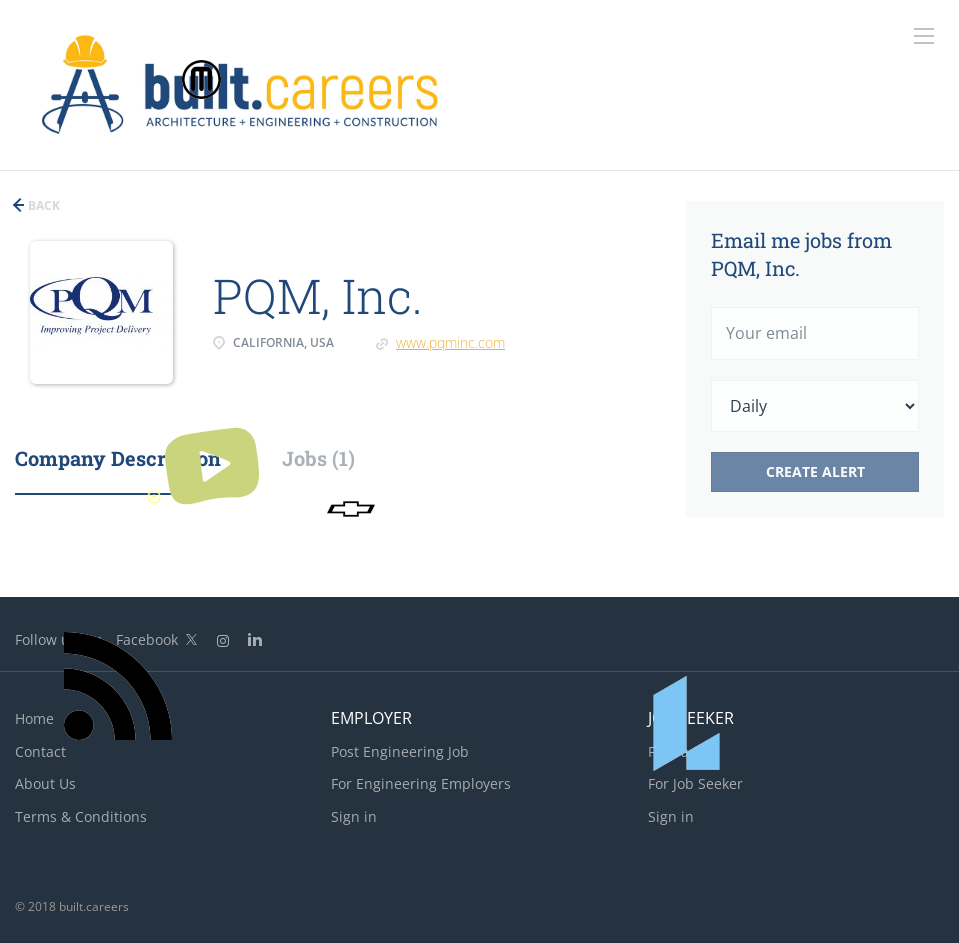 Image resolution: width=959 pixels, height=943 pixels. What do you see at coordinates (351, 509) in the screenshot?
I see `chevrolet brand logo` at bounding box center [351, 509].